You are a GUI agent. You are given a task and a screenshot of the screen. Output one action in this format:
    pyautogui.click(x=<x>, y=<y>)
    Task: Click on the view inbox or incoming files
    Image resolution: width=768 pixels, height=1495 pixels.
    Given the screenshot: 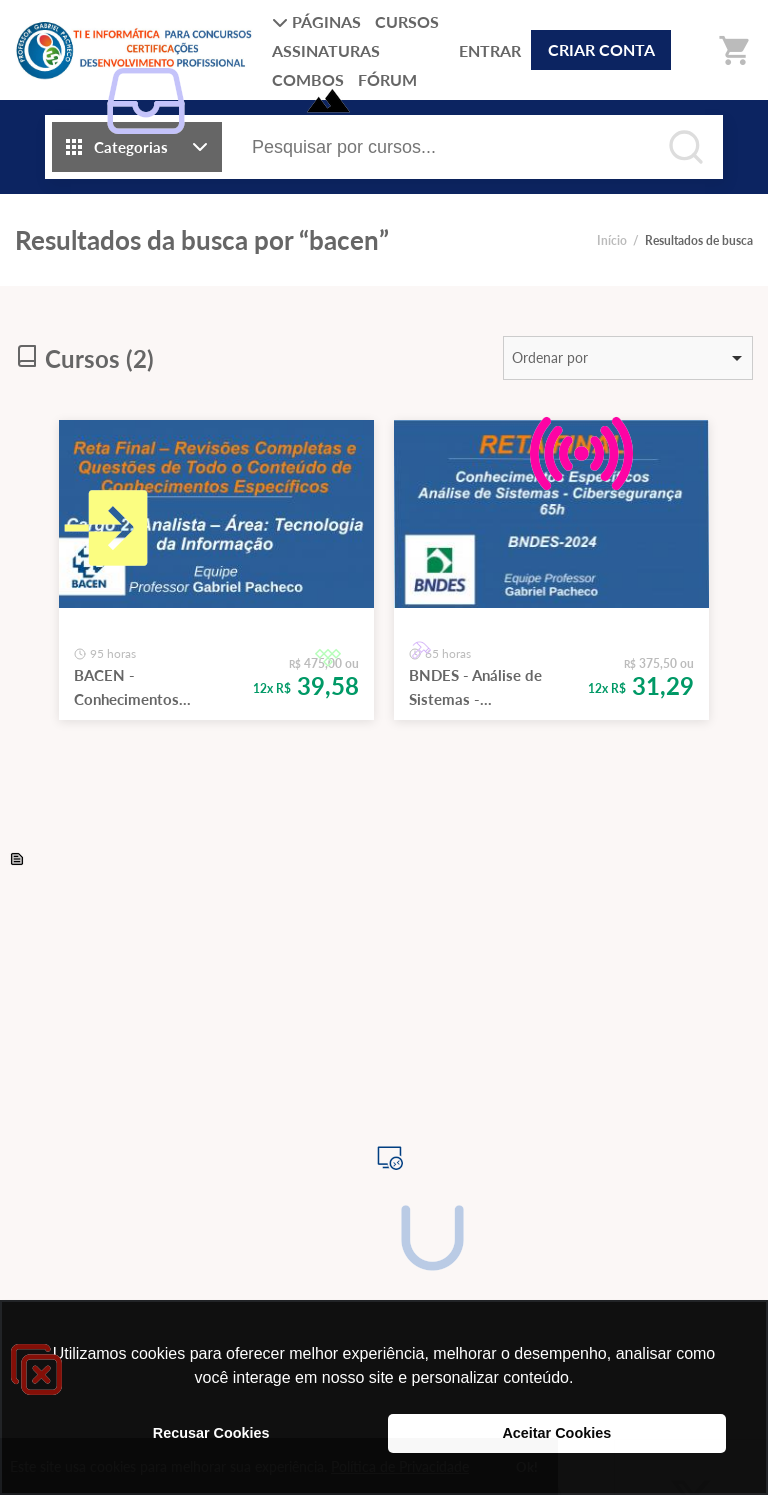 What is the action you would take?
    pyautogui.click(x=146, y=101)
    